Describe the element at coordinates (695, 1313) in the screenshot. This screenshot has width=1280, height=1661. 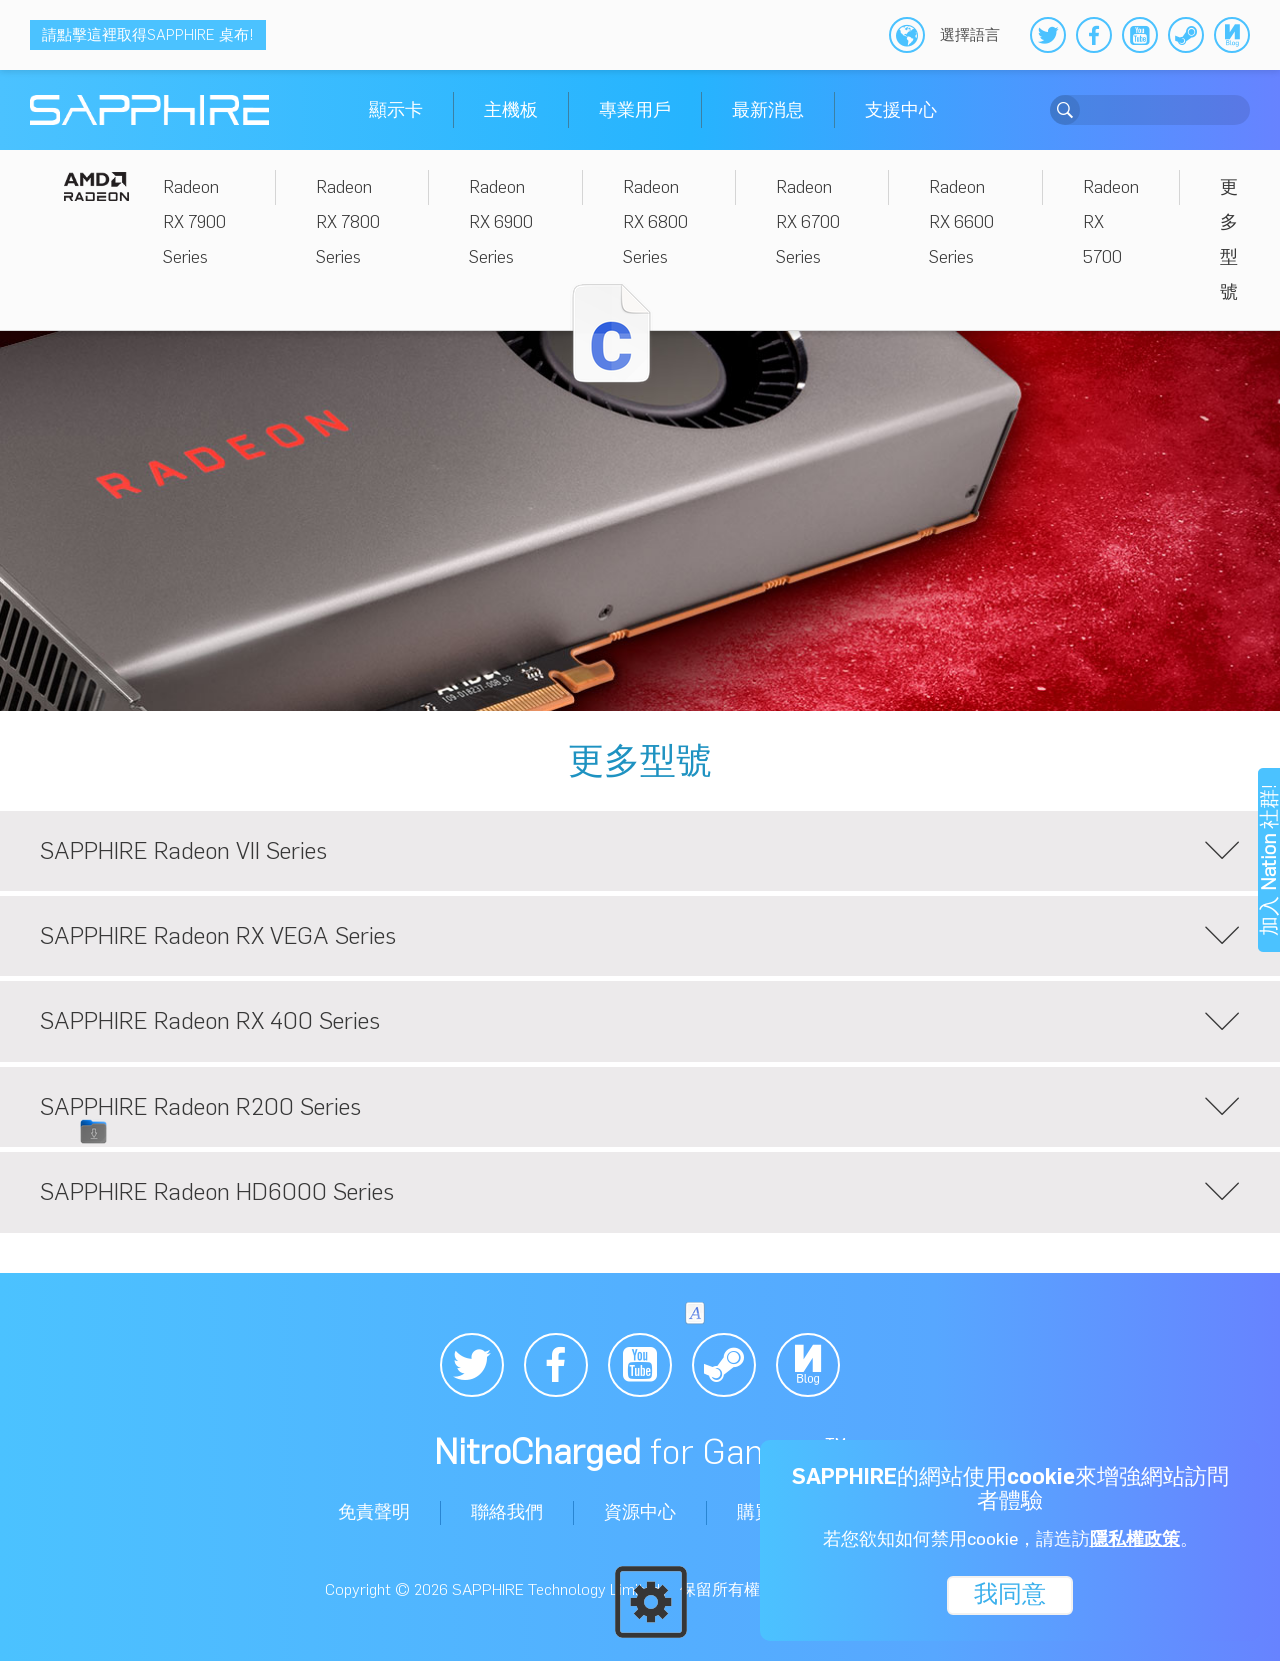
I see `a font file type indicator` at that location.